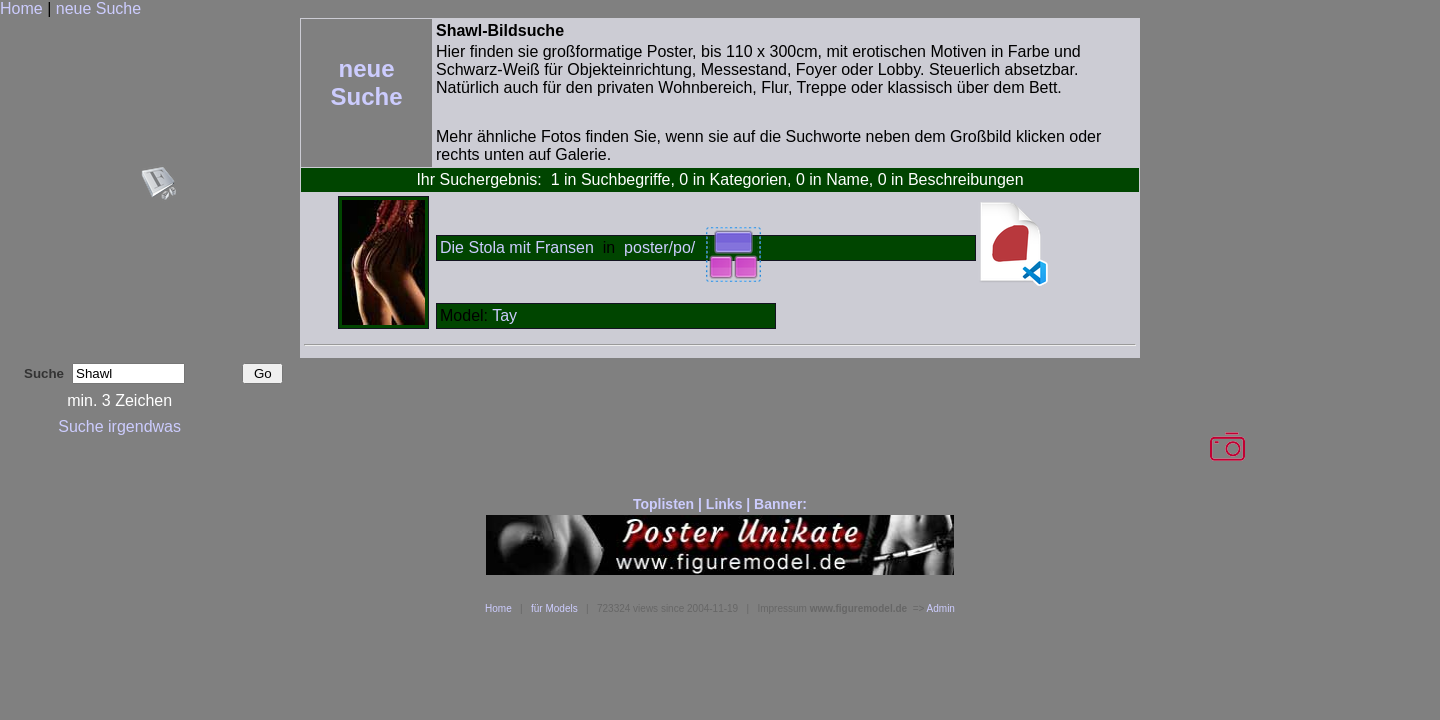 The width and height of the screenshot is (1440, 720). I want to click on open a ruby file in visual studio code, so click(1010, 243).